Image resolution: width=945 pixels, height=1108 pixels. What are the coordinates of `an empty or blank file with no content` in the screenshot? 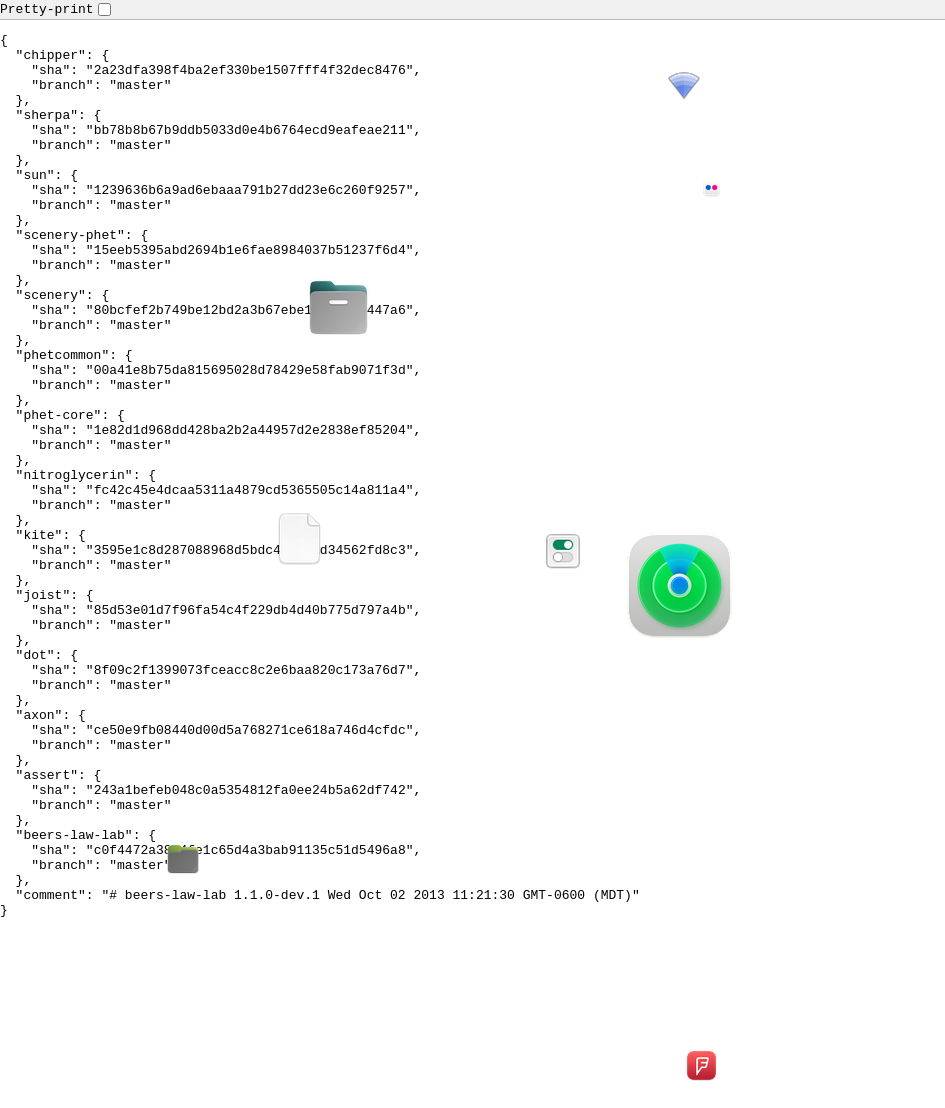 It's located at (299, 538).